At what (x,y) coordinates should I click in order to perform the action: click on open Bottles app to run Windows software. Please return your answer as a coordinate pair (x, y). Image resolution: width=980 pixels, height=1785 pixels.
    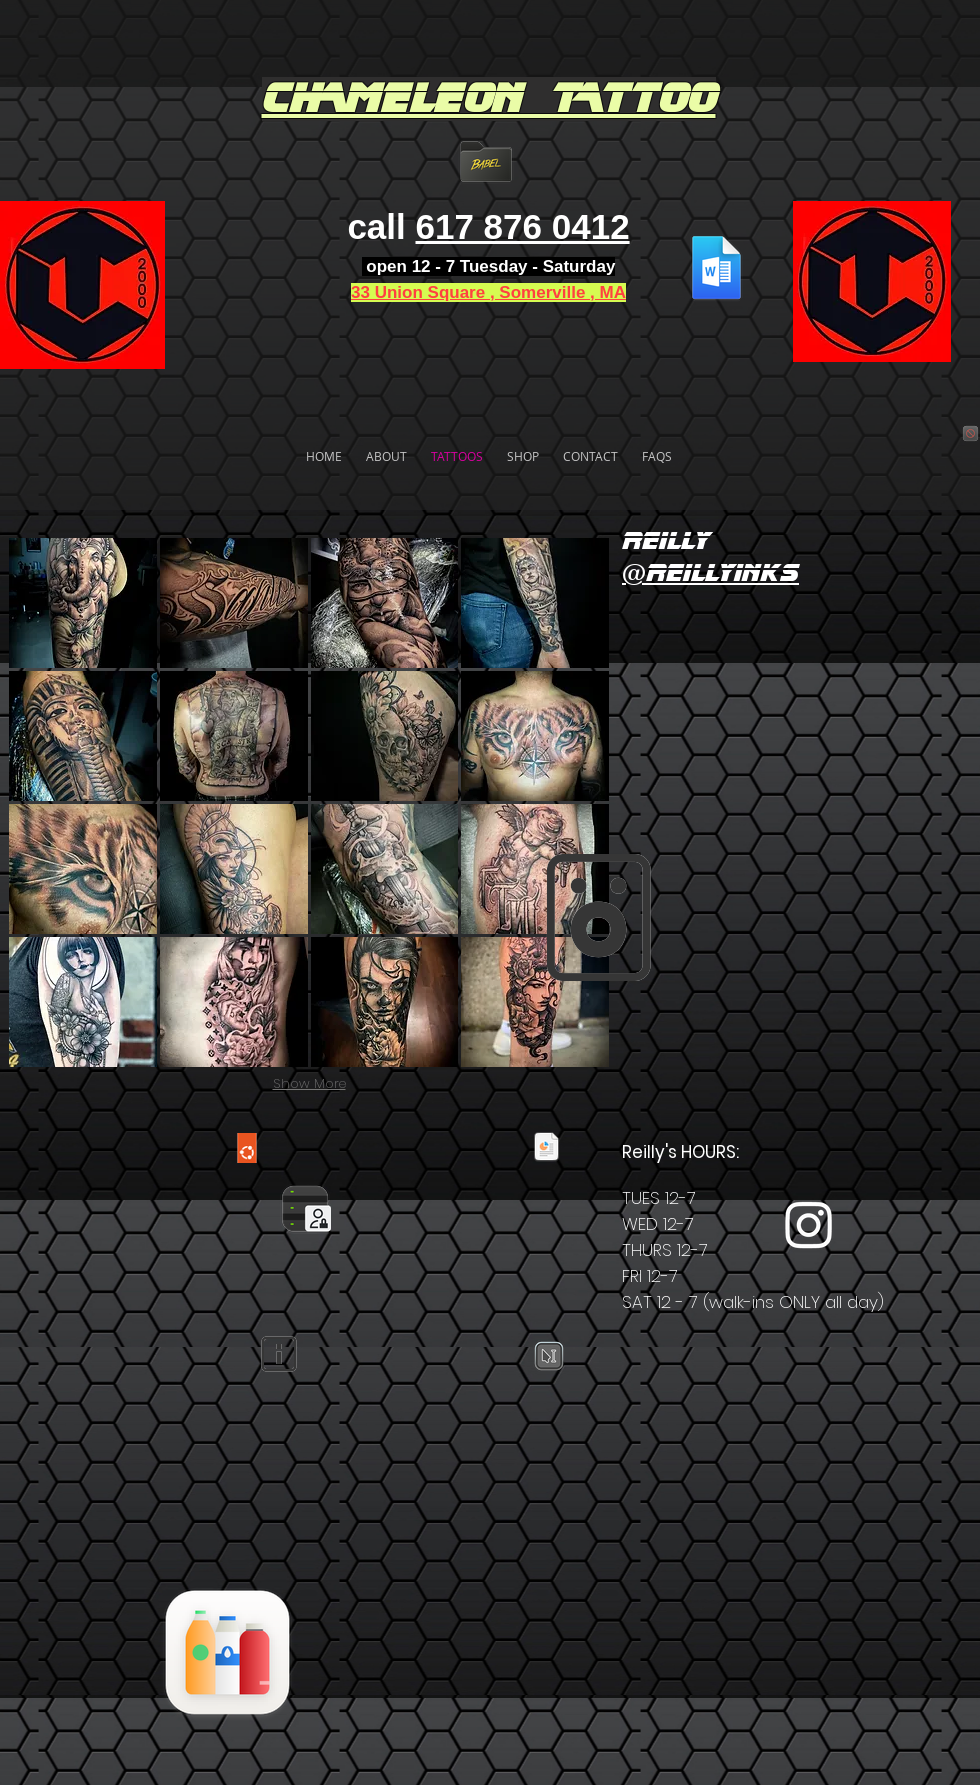
    Looking at the image, I should click on (227, 1652).